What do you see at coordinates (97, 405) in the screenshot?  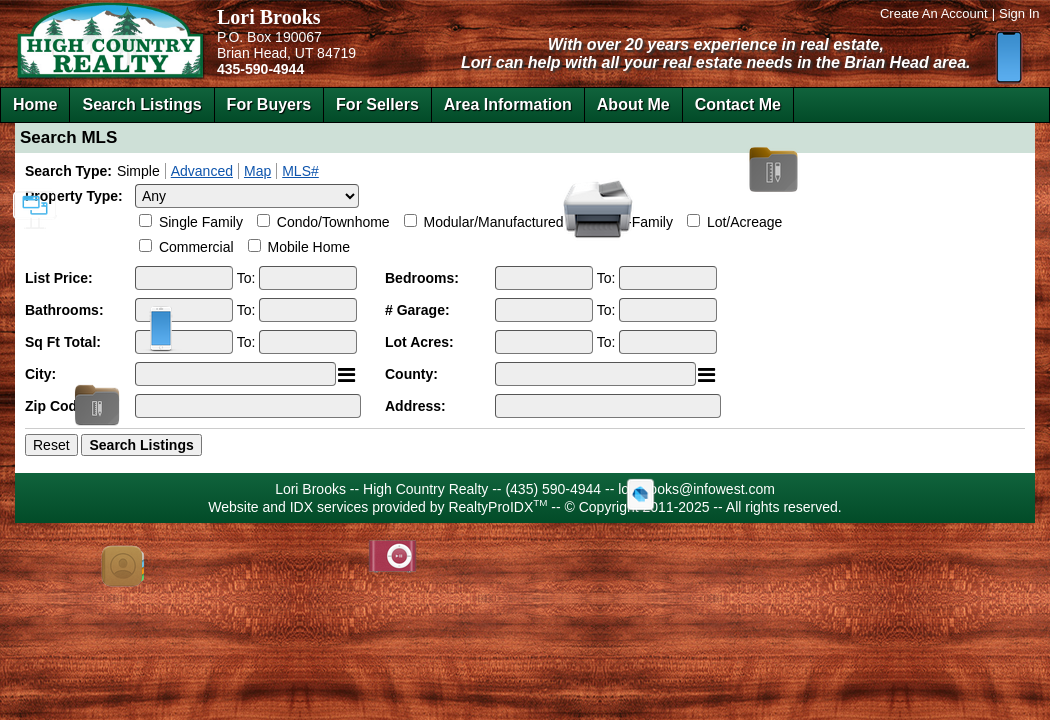 I see `open templates folder` at bounding box center [97, 405].